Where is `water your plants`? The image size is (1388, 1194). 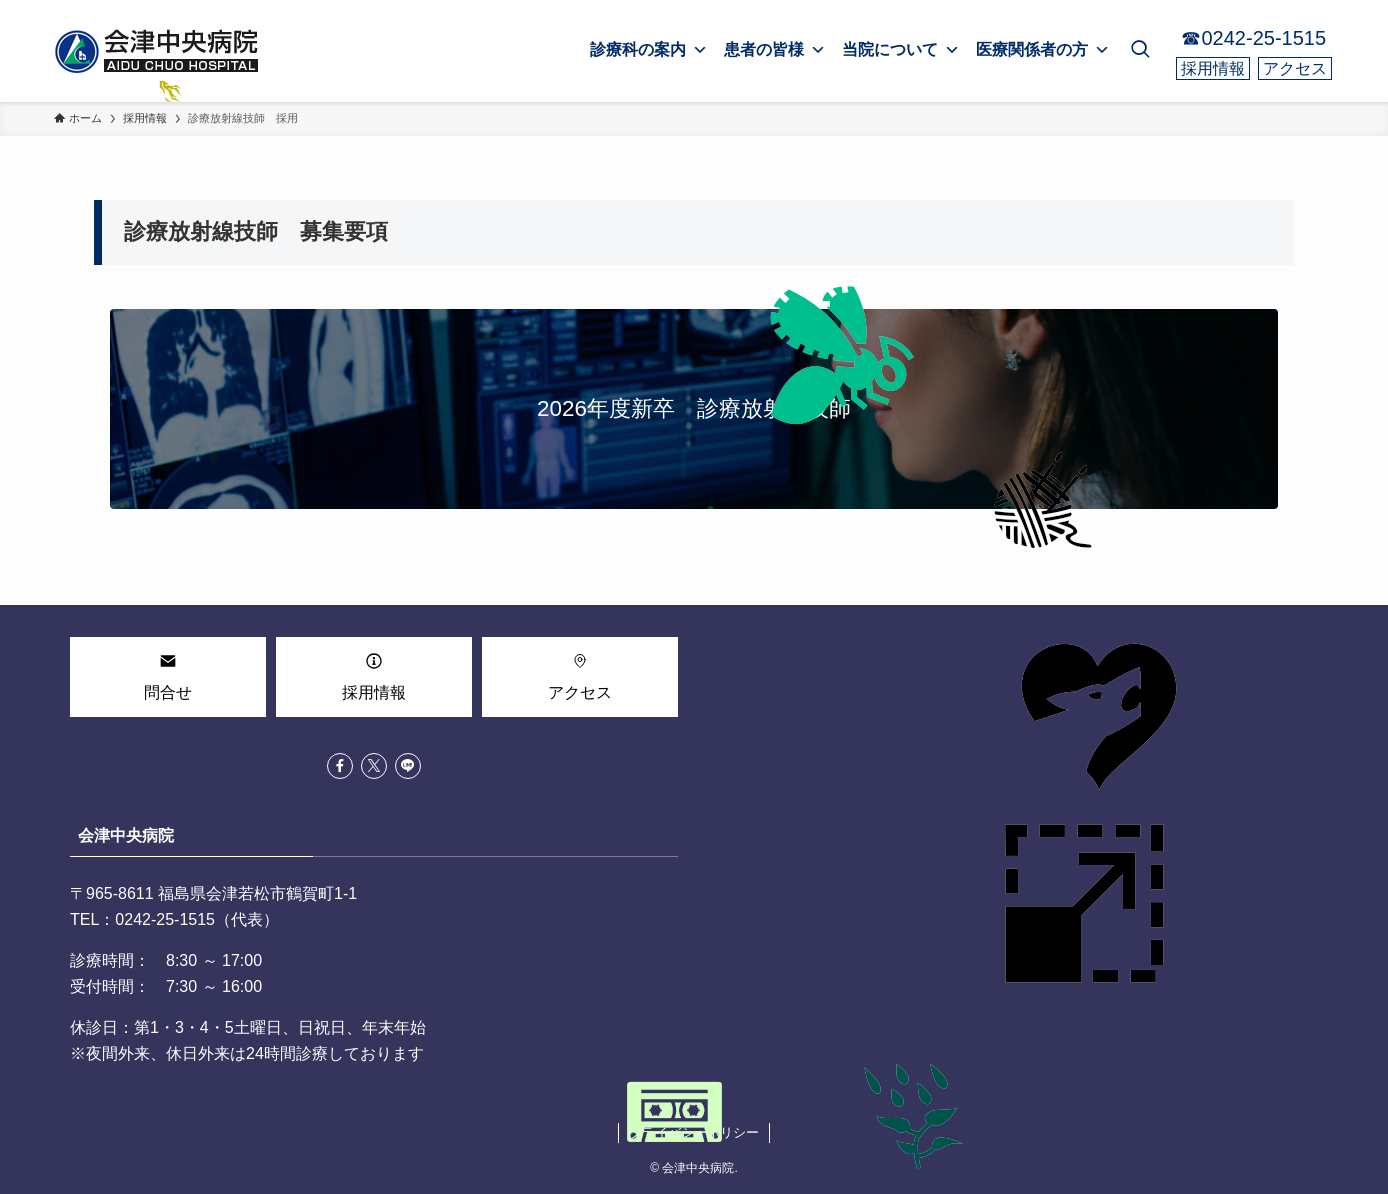 water your plants is located at coordinates (916, 1115).